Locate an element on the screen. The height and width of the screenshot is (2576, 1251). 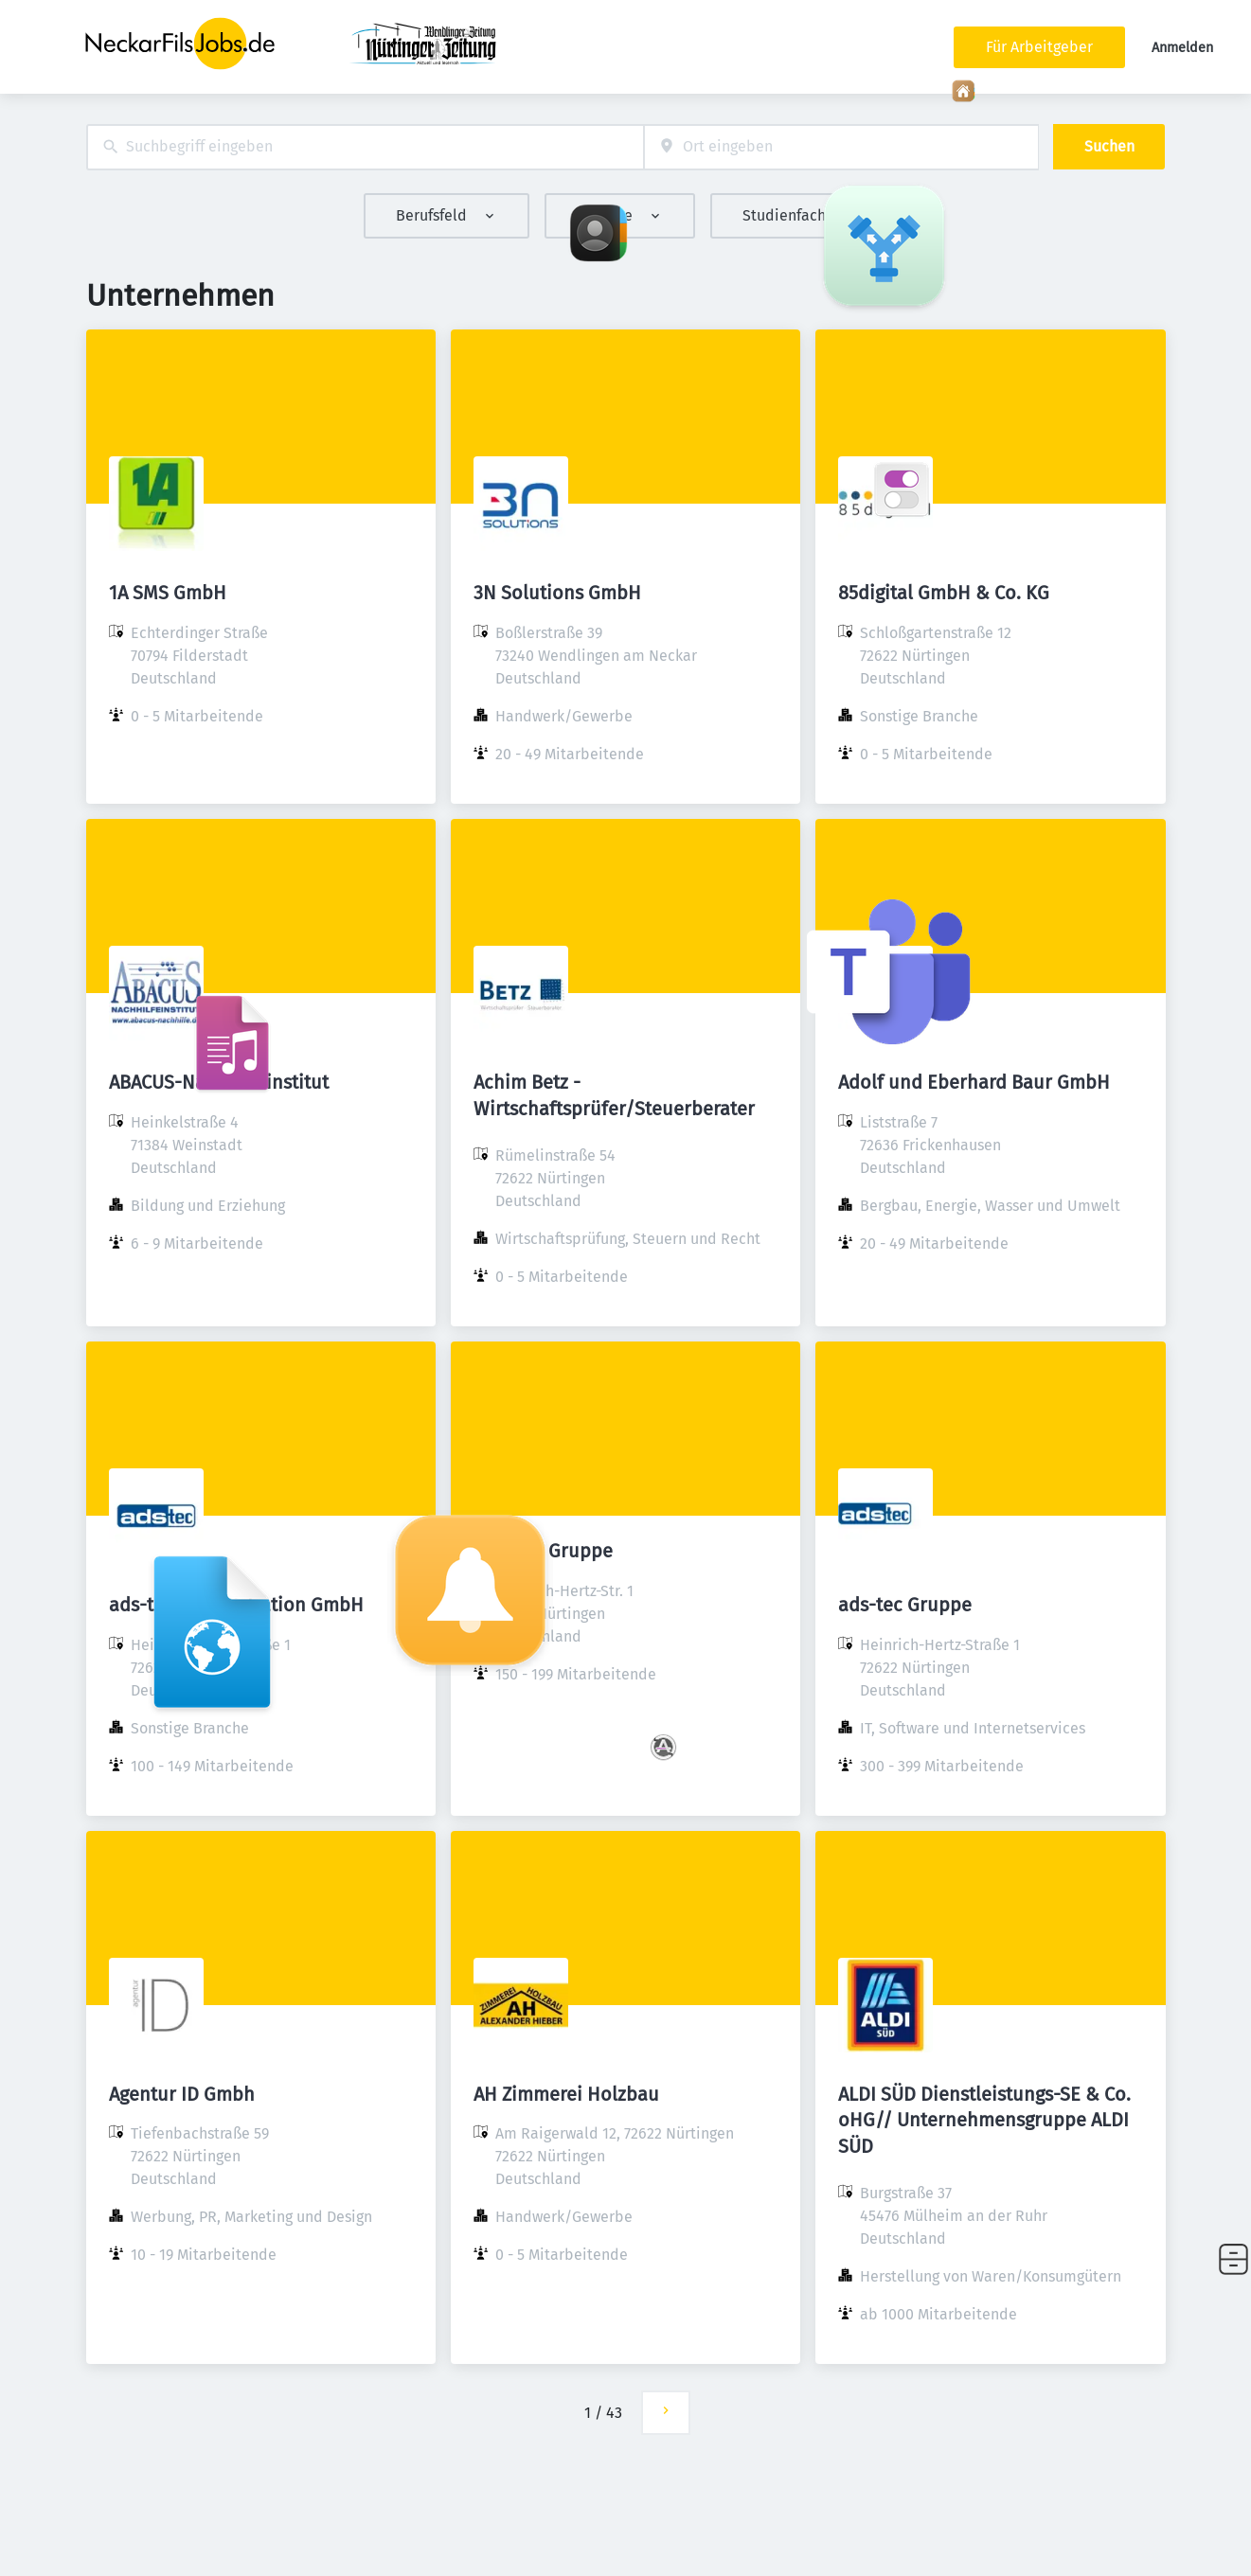
open homebank personal finance app is located at coordinates (963, 91).